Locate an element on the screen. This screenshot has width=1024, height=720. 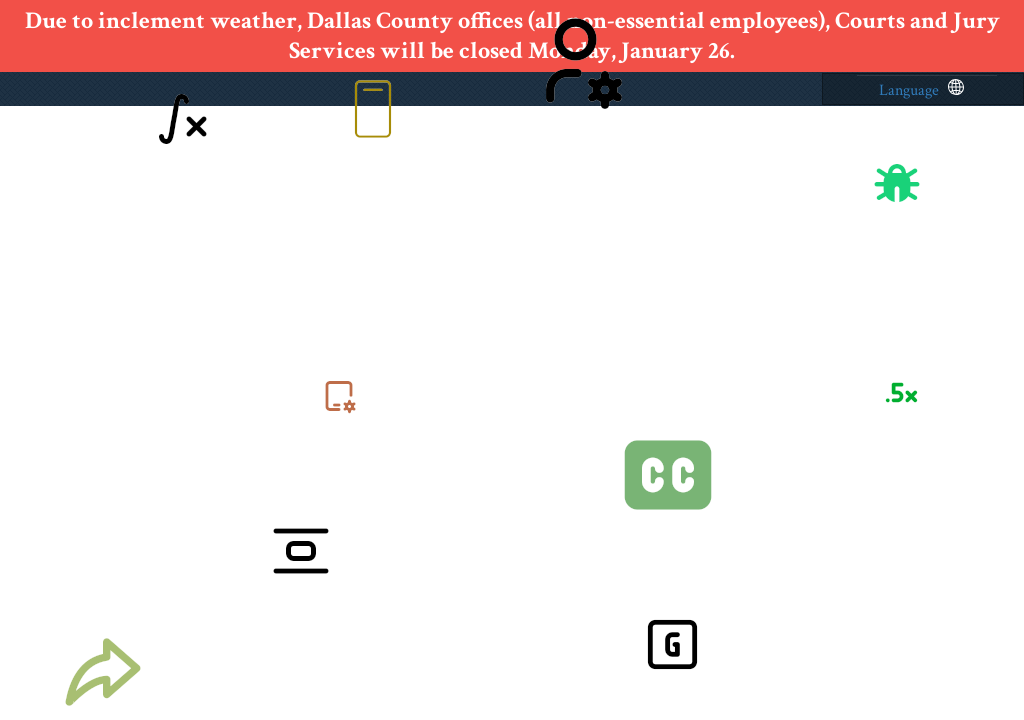
enable closed captions is located at coordinates (668, 475).